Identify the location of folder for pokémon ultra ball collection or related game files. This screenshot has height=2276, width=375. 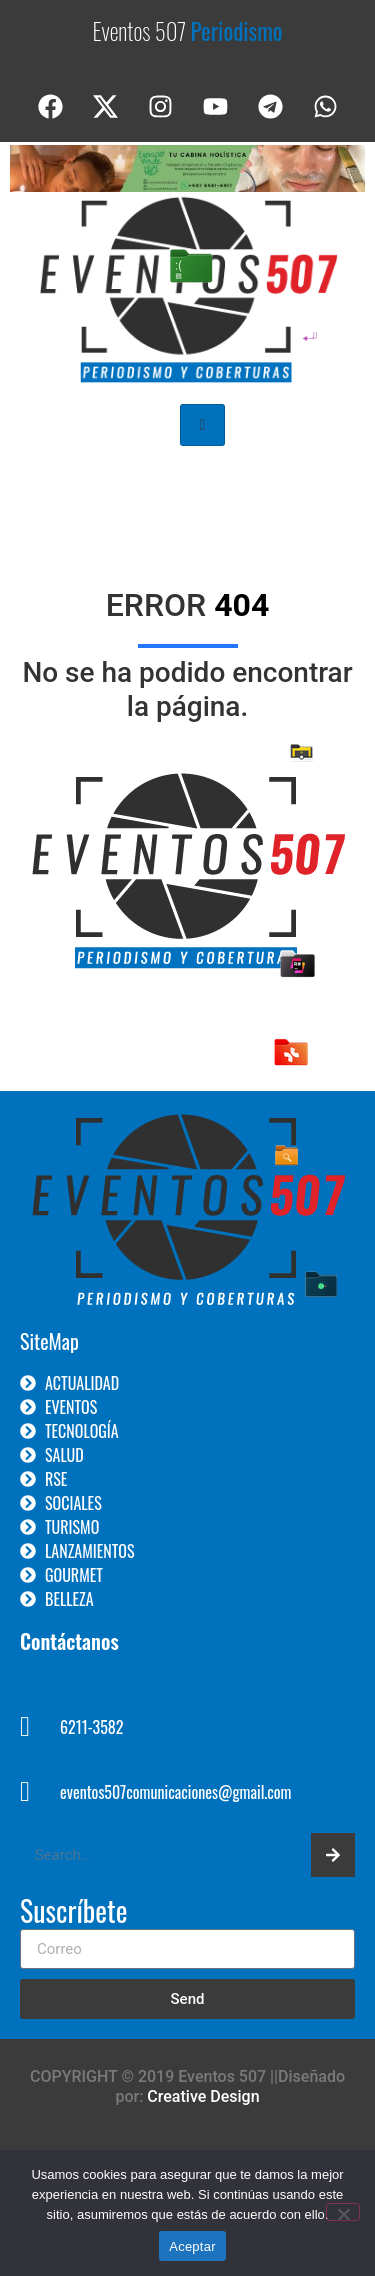
(301, 753).